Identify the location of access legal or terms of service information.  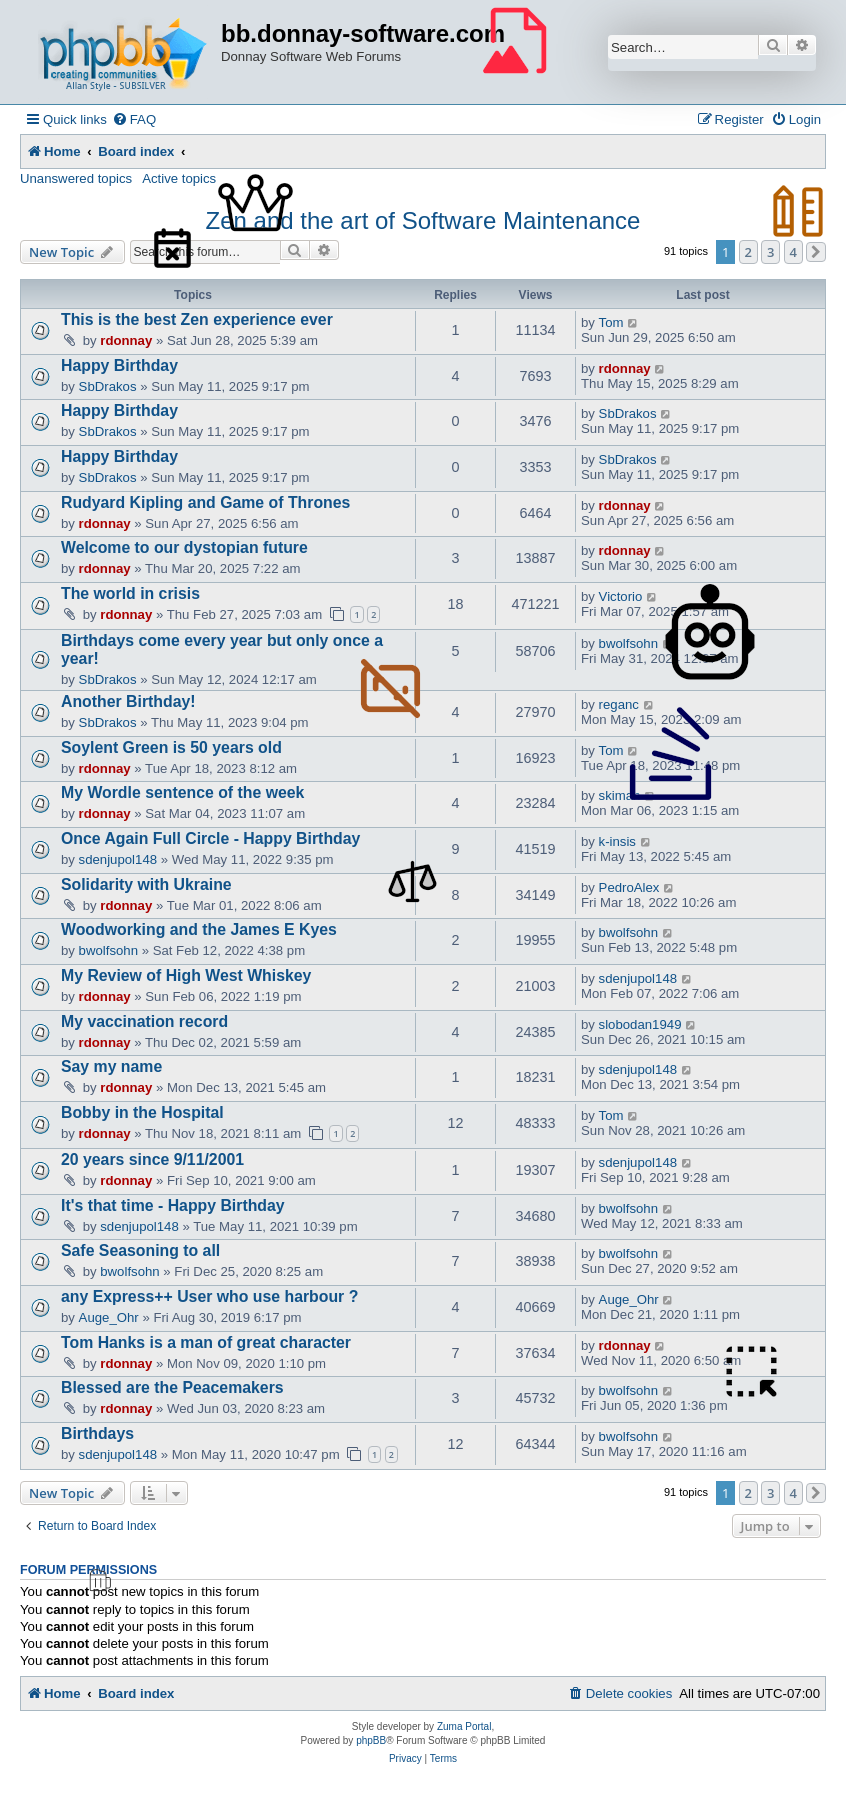
(412, 881).